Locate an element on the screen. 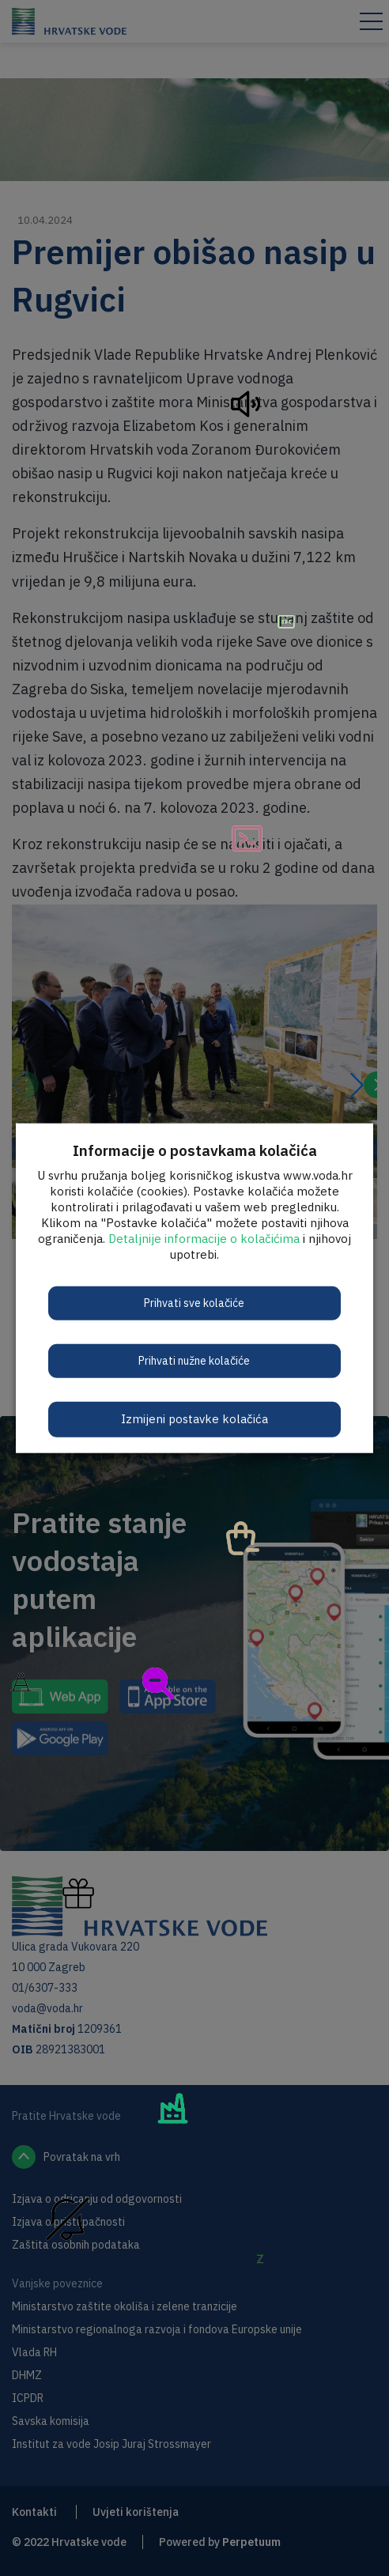  indicates a work in progress or under construction area is located at coordinates (21, 1682).